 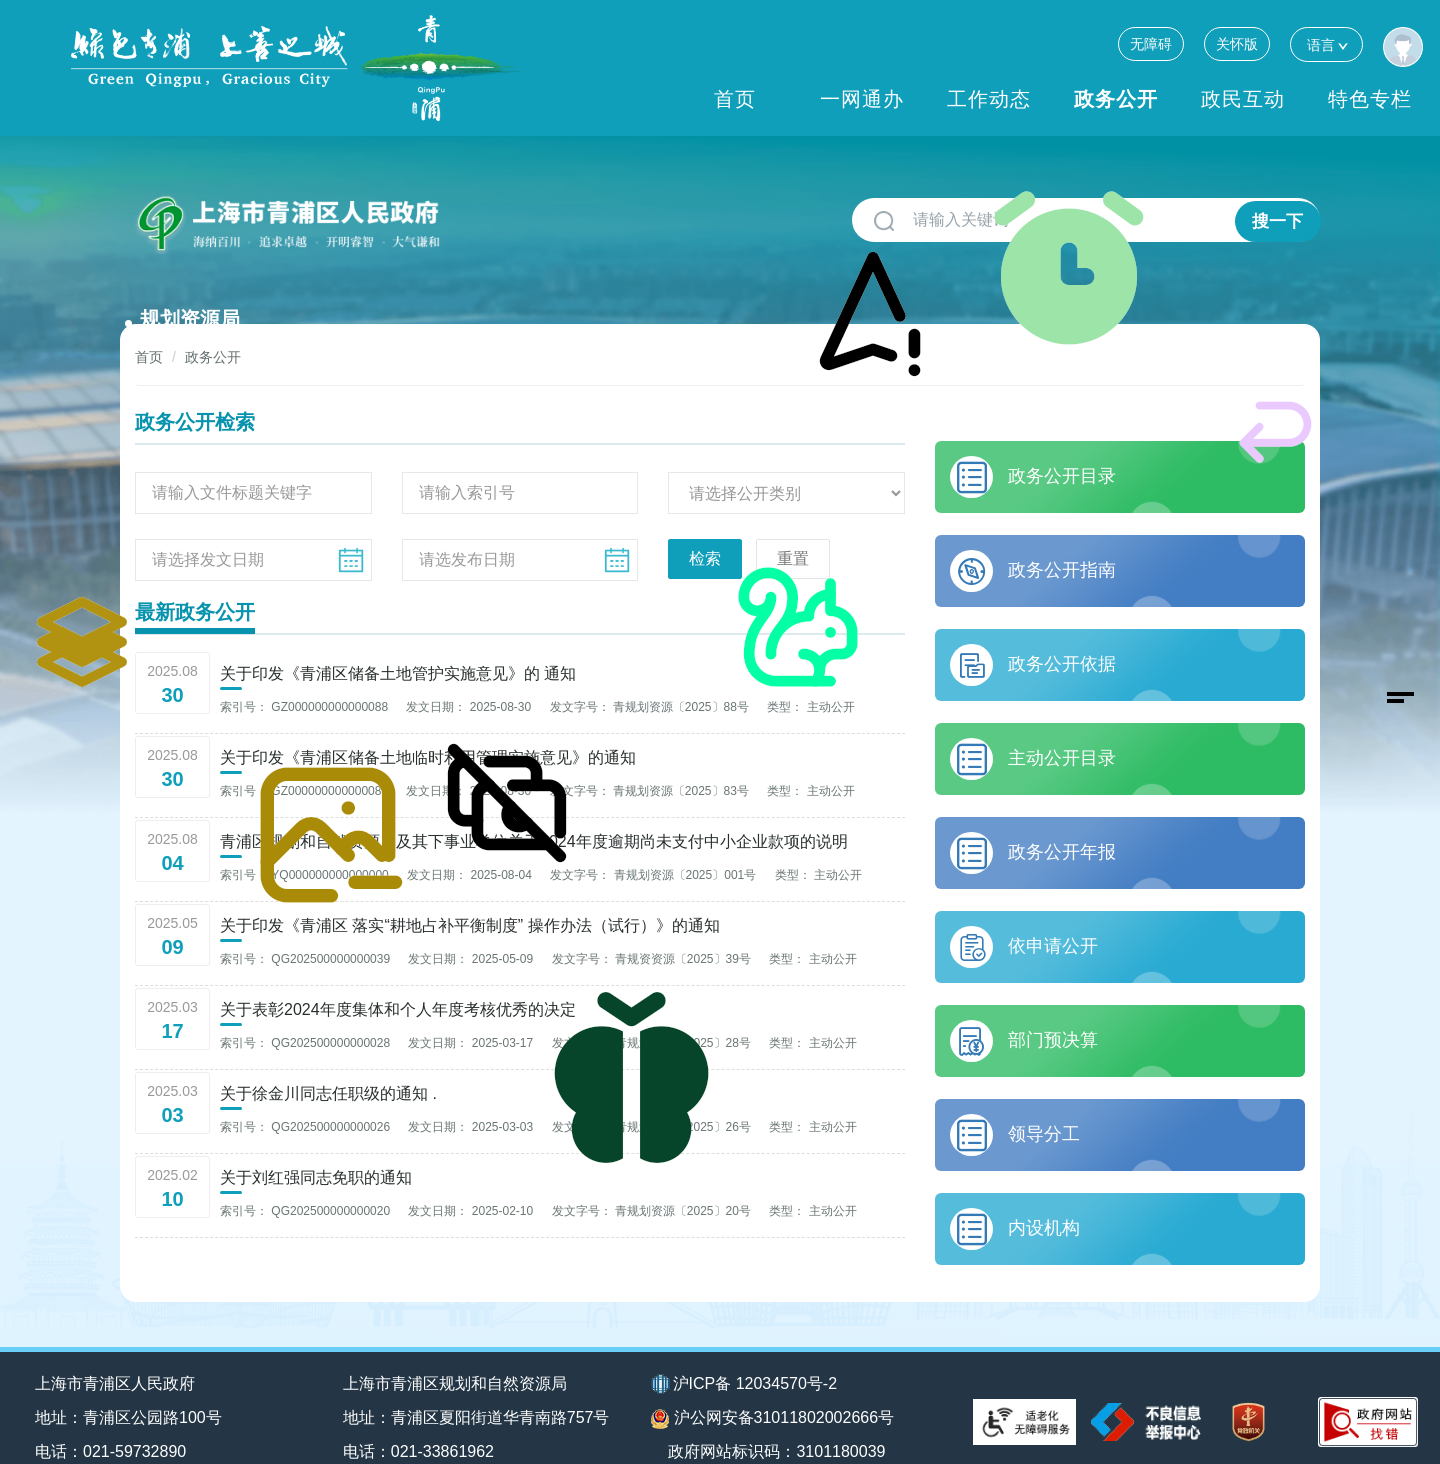 What do you see at coordinates (507, 803) in the screenshot?
I see `indicates payment is unavailable or disabled` at bounding box center [507, 803].